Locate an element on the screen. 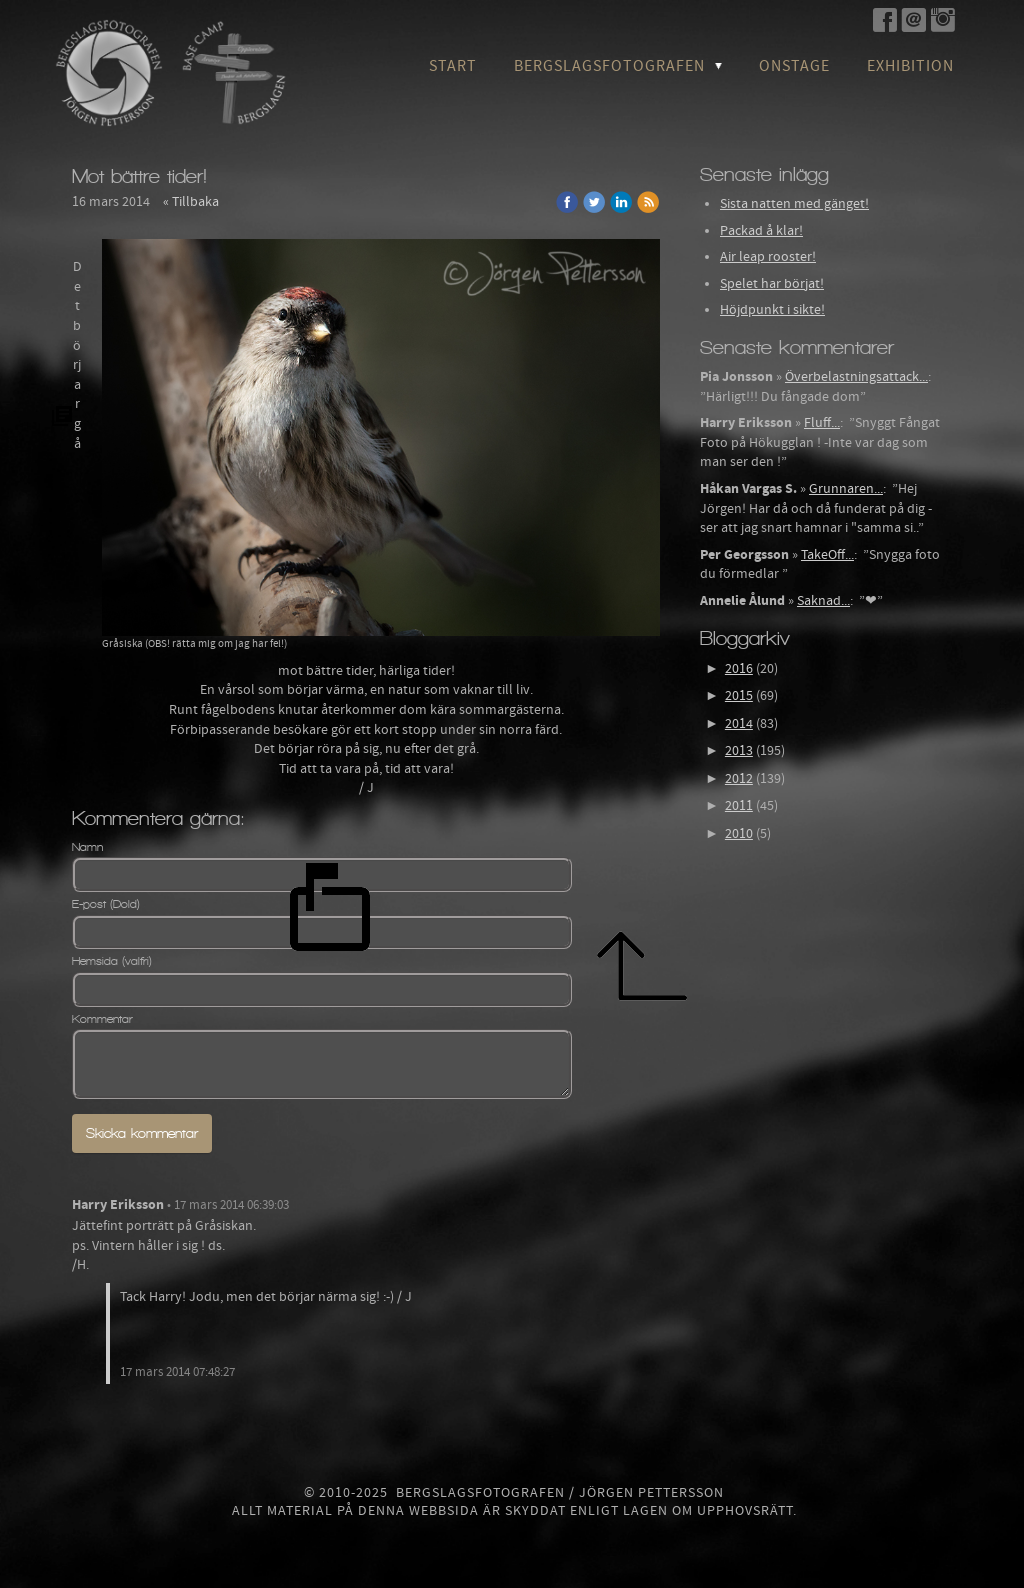  indicates unread mail in your mailbox is located at coordinates (330, 911).